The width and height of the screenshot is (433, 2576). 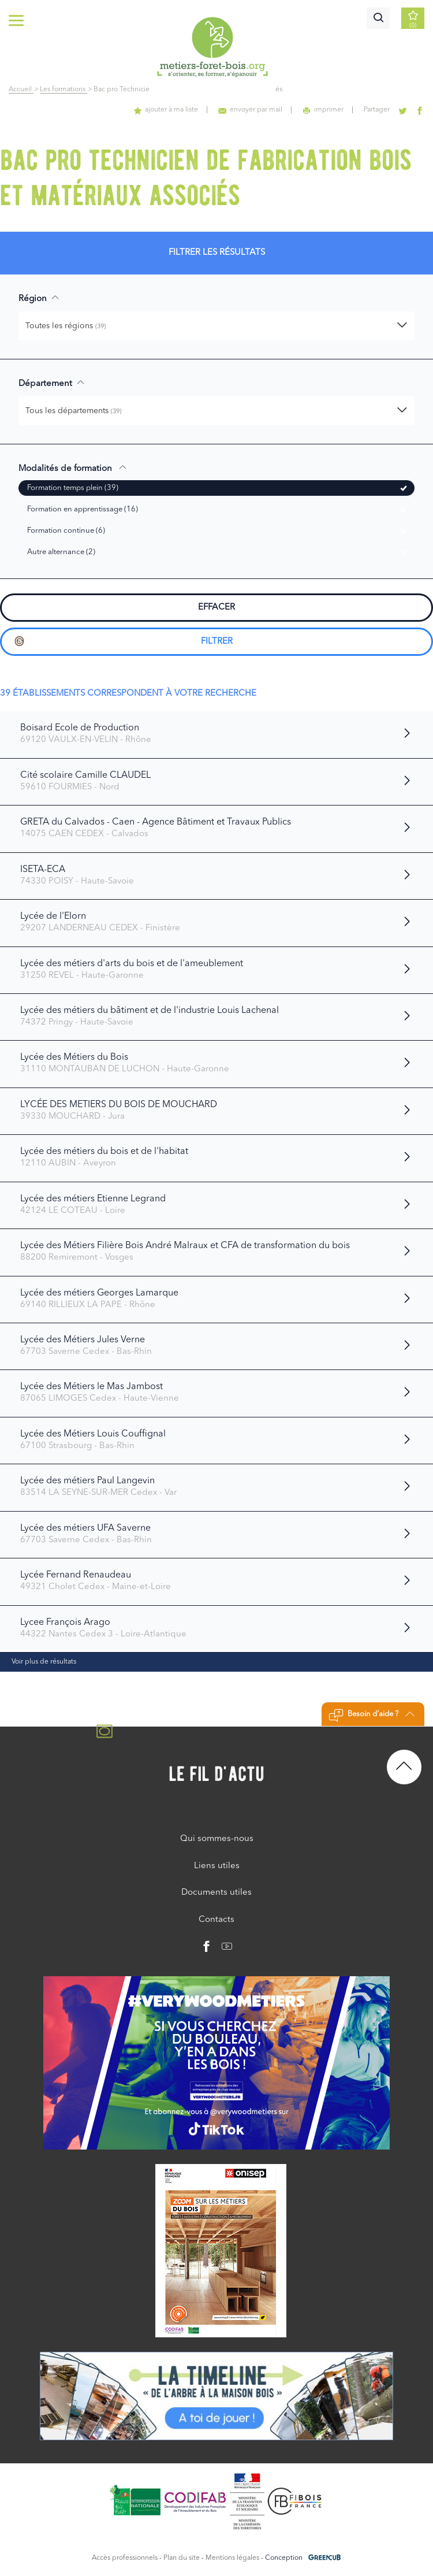 What do you see at coordinates (19, 641) in the screenshot?
I see `open the Threads app` at bounding box center [19, 641].